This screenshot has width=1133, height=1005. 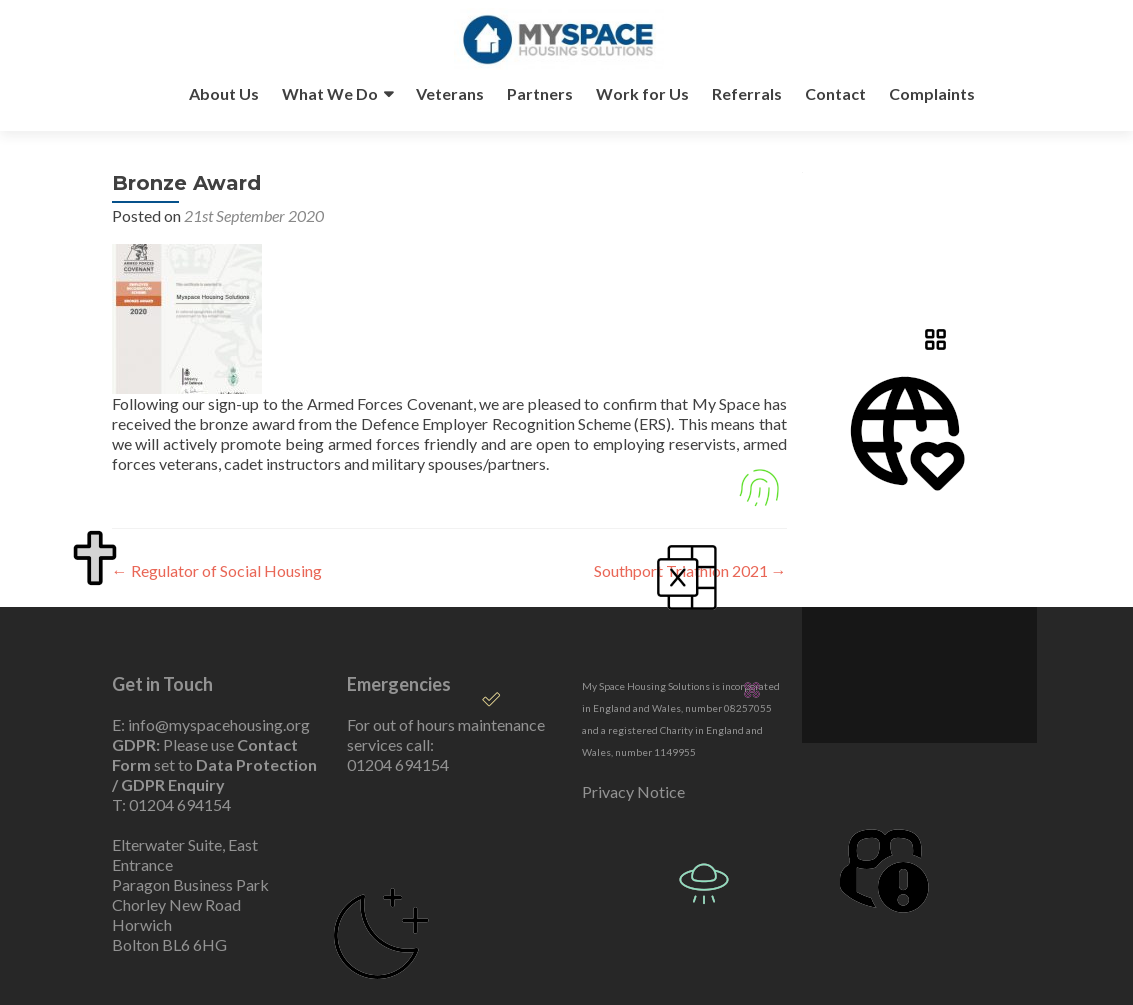 I want to click on indicates a warning or issue with GitHub Copilot, so click(x=885, y=869).